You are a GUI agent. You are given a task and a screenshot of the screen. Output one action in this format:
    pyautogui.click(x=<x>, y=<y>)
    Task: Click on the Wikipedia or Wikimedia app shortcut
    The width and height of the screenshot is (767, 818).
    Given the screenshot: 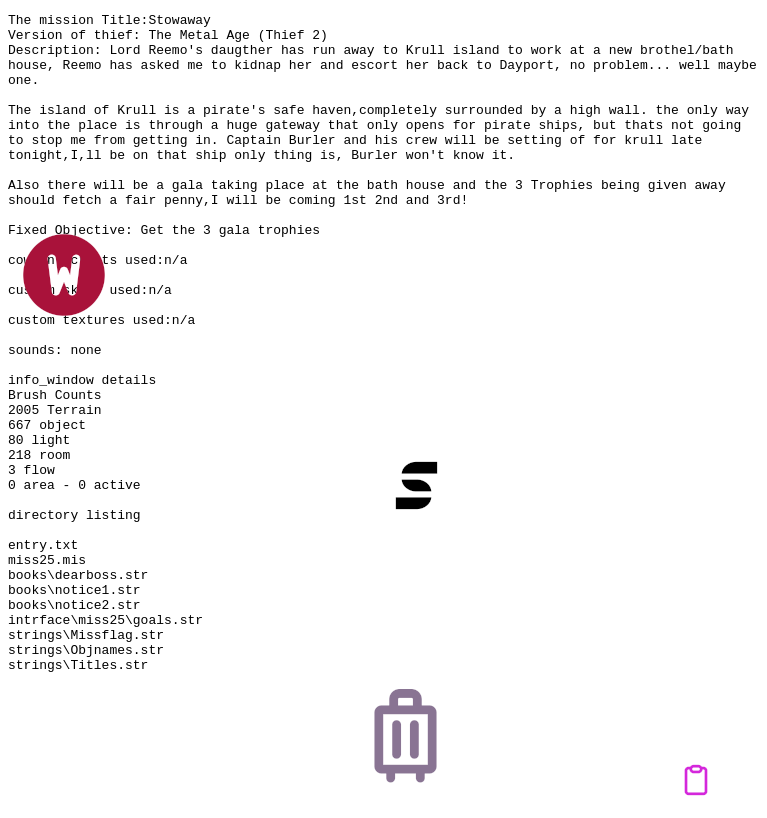 What is the action you would take?
    pyautogui.click(x=64, y=275)
    